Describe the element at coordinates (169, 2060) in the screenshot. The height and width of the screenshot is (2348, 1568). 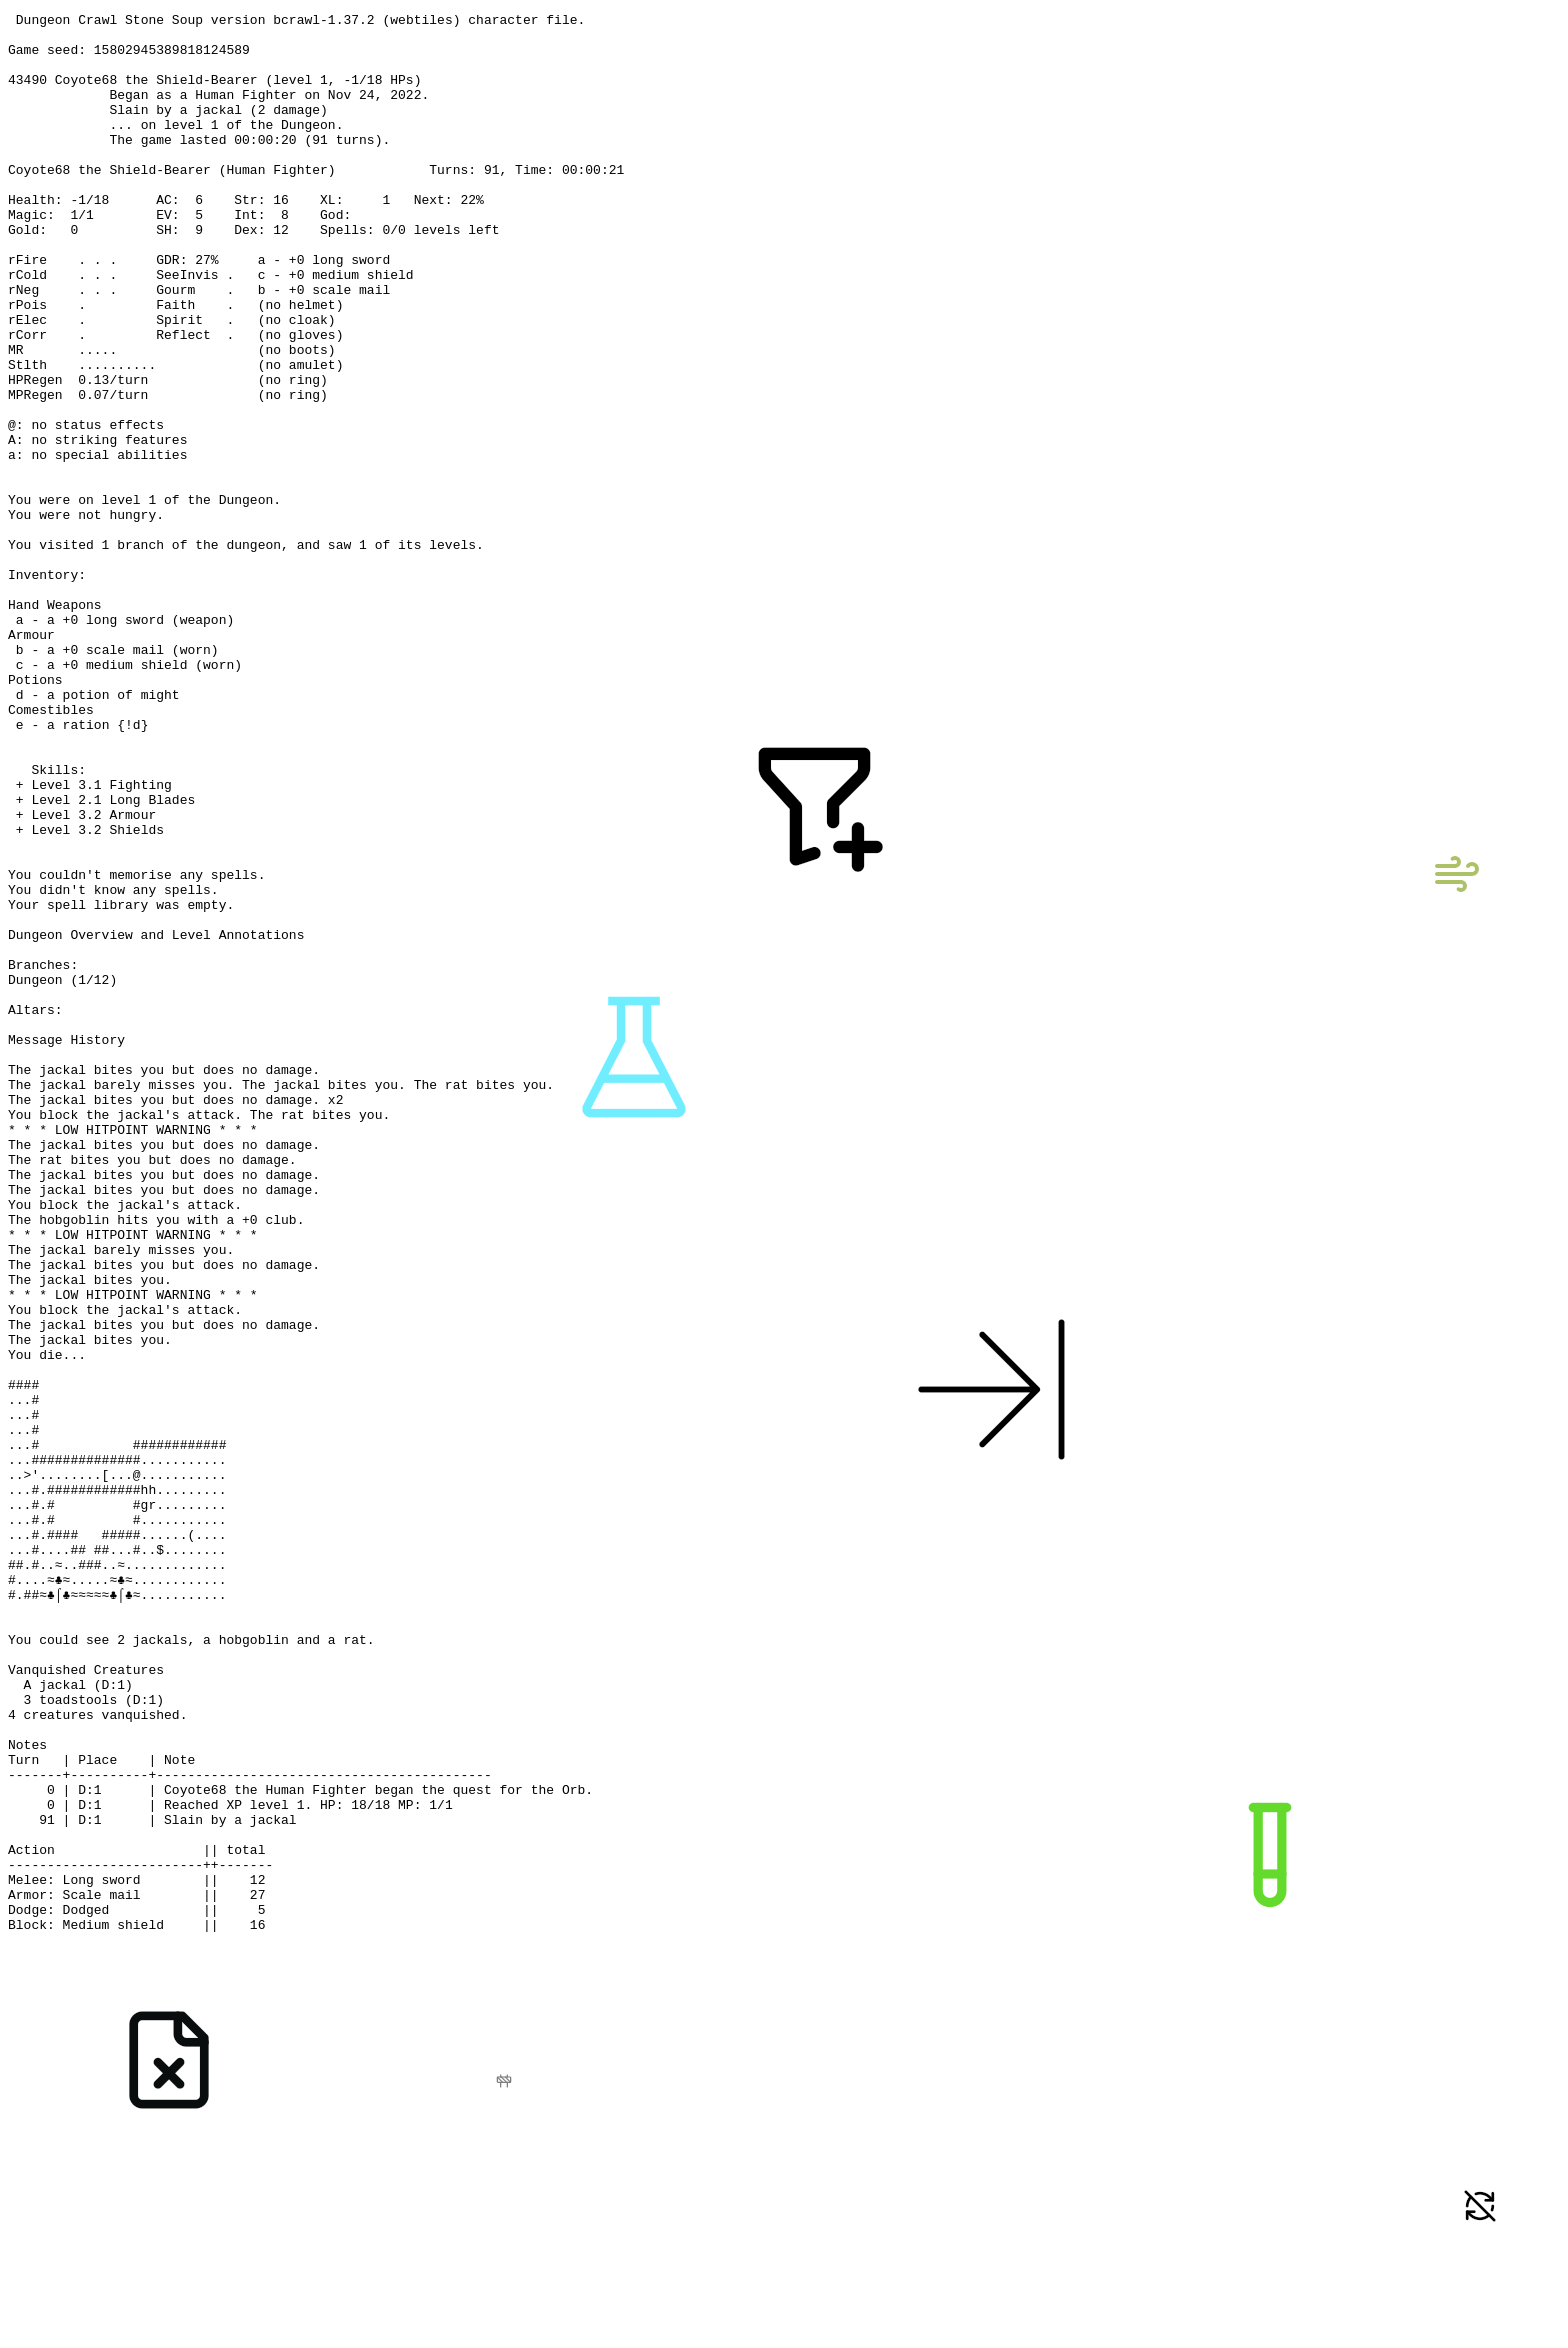
I see `delete or remove a file` at that location.